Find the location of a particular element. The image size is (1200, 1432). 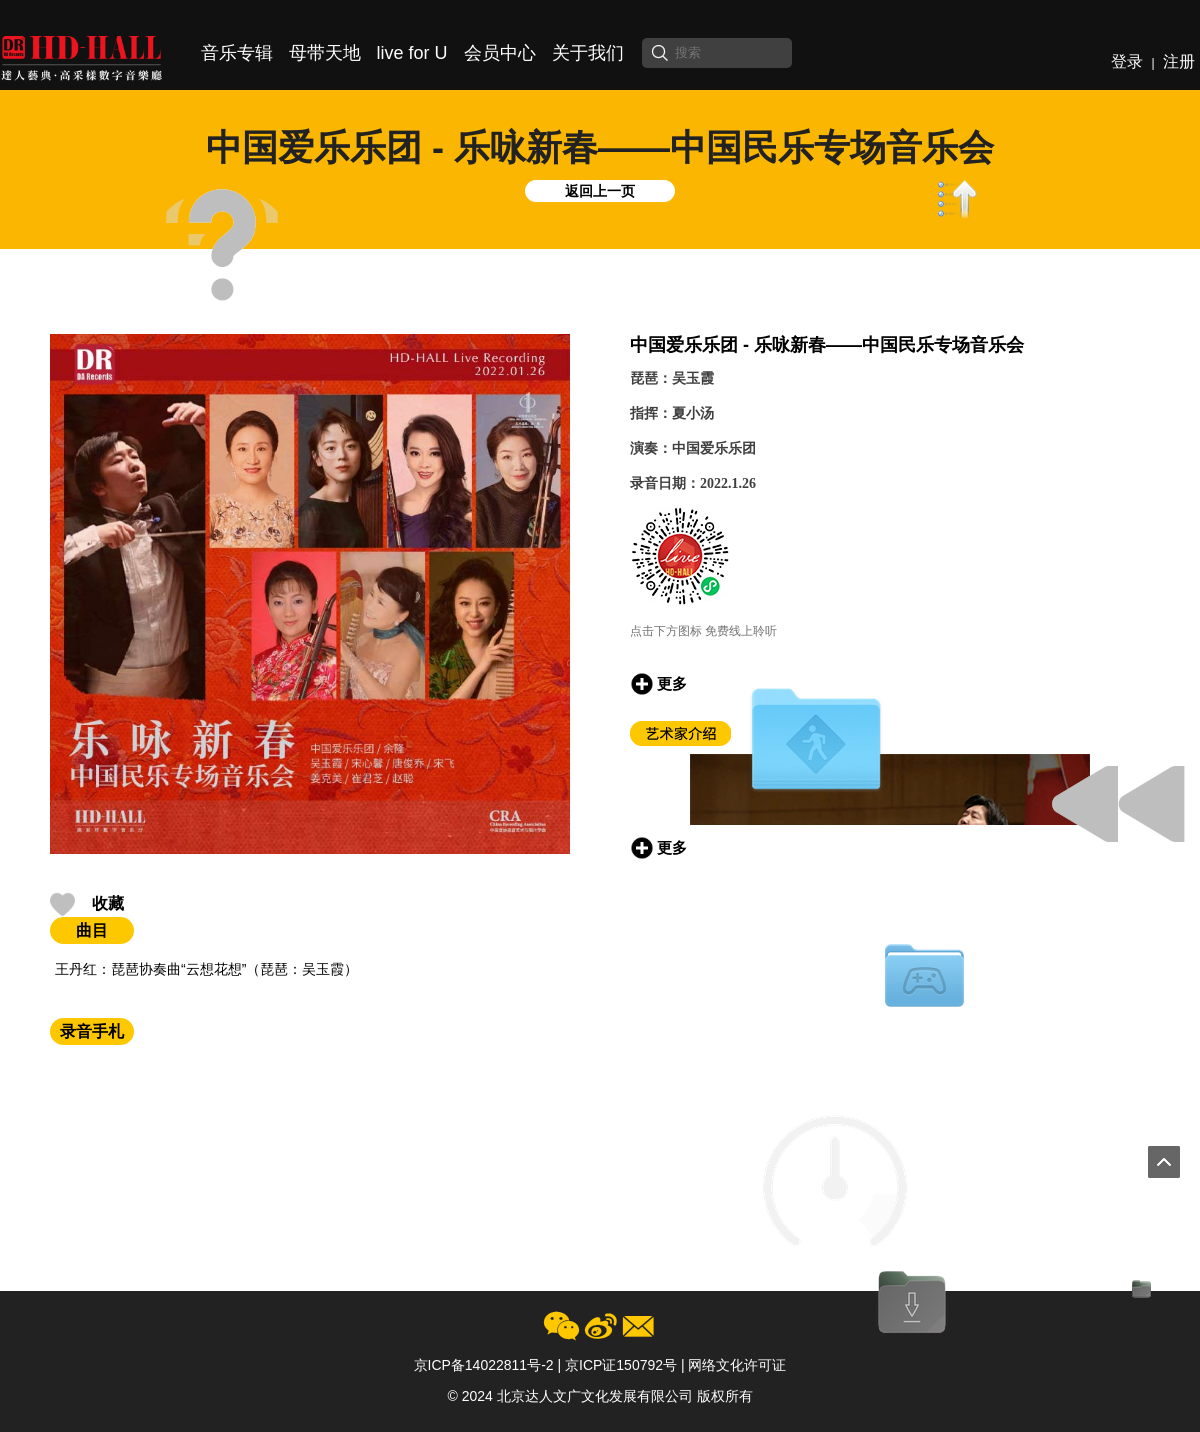

open downloads folder is located at coordinates (912, 1302).